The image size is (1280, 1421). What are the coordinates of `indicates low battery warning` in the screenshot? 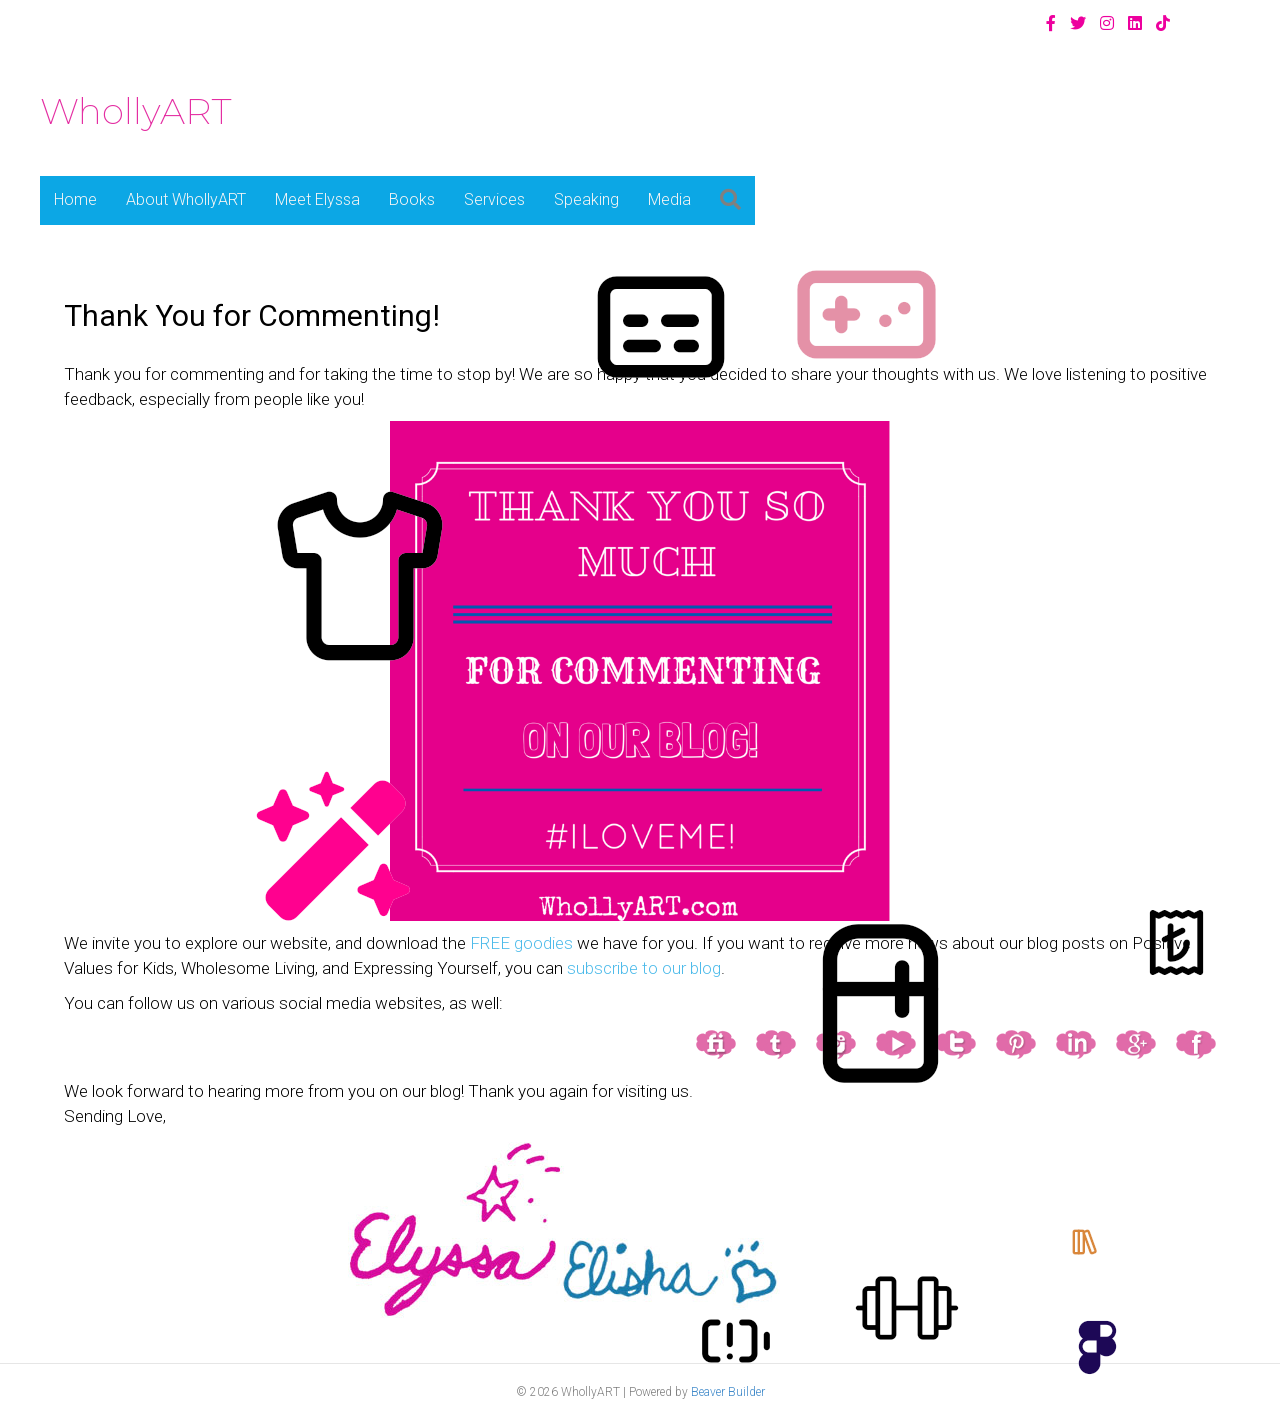 It's located at (736, 1341).